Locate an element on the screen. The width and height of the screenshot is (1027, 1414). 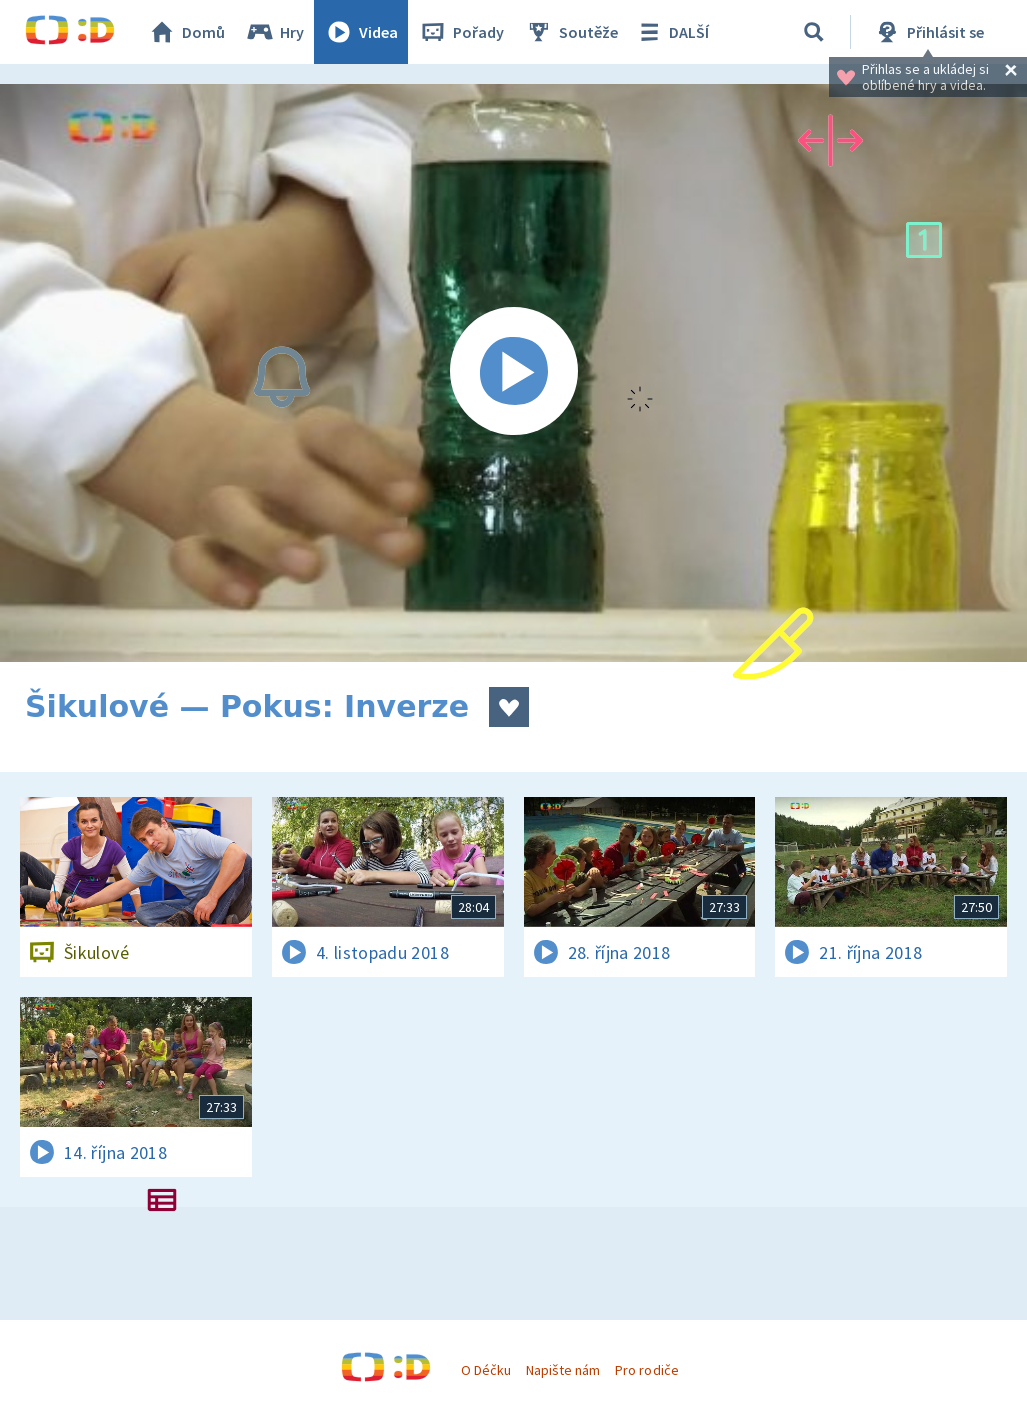
view data in table format is located at coordinates (162, 1200).